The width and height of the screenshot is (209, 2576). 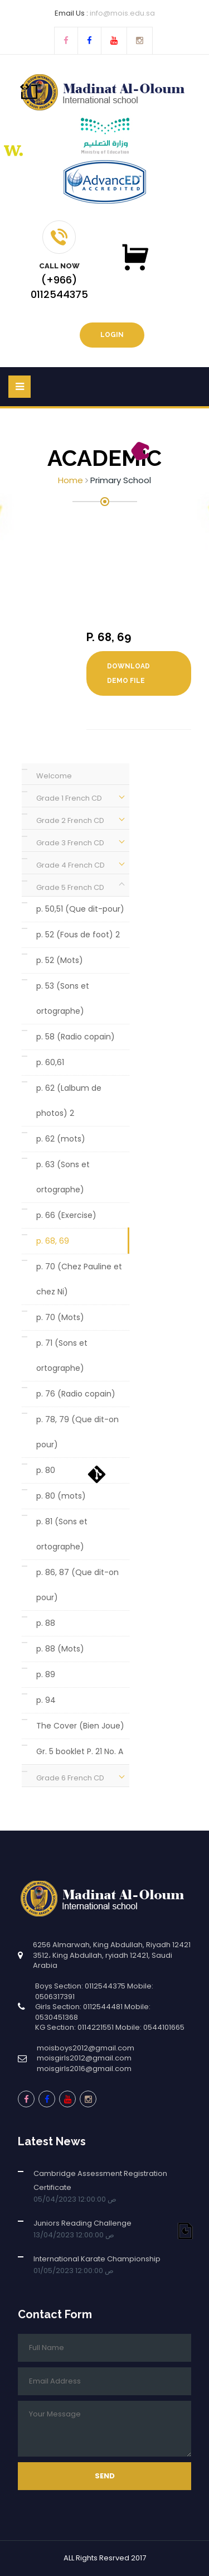 What do you see at coordinates (140, 451) in the screenshot?
I see `open HumHub social network platform` at bounding box center [140, 451].